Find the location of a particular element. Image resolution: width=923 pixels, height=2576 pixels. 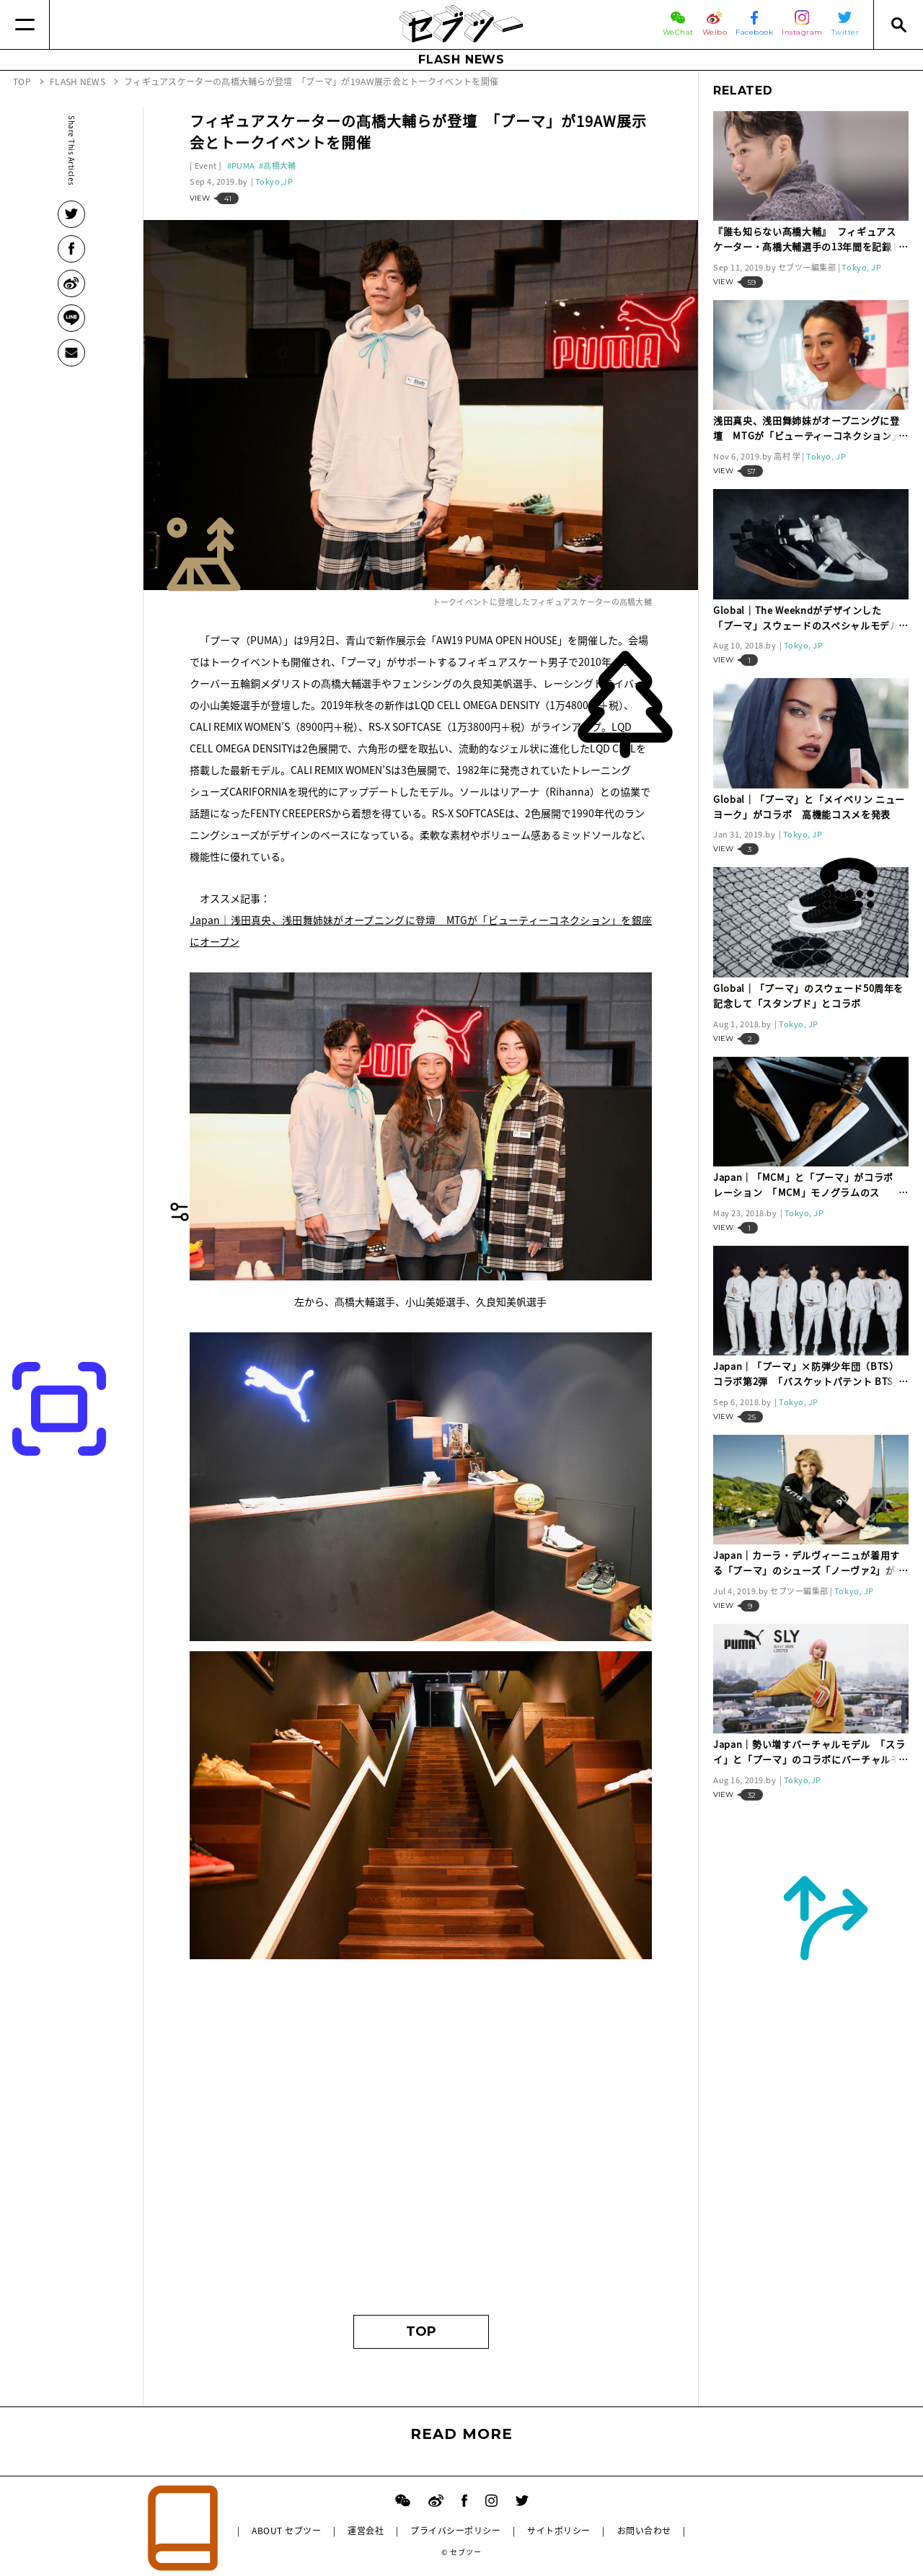

expand content to fullscreen mode is located at coordinates (59, 1409).